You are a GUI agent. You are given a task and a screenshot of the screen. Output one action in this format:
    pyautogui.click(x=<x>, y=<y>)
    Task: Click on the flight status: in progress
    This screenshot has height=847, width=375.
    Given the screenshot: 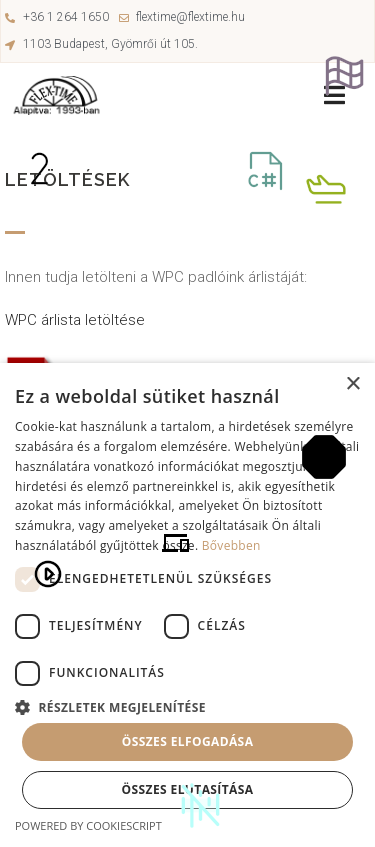 What is the action you would take?
    pyautogui.click(x=326, y=188)
    